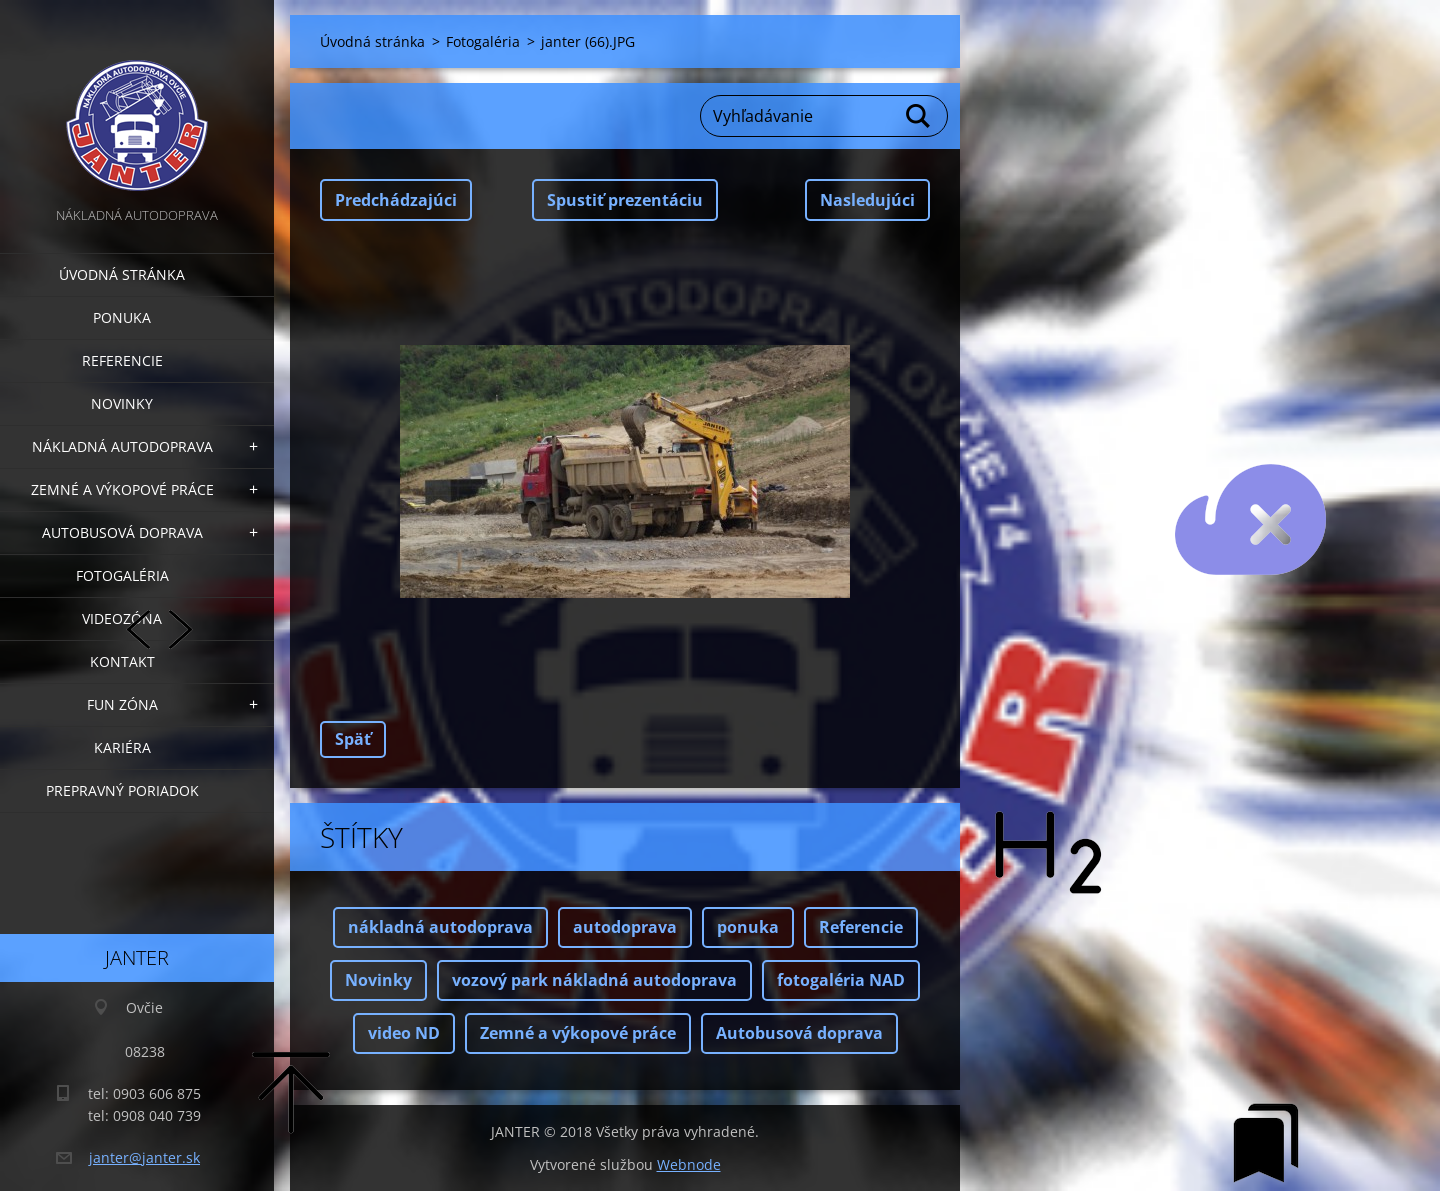 The image size is (1440, 1191). I want to click on view or edit source code, so click(159, 629).